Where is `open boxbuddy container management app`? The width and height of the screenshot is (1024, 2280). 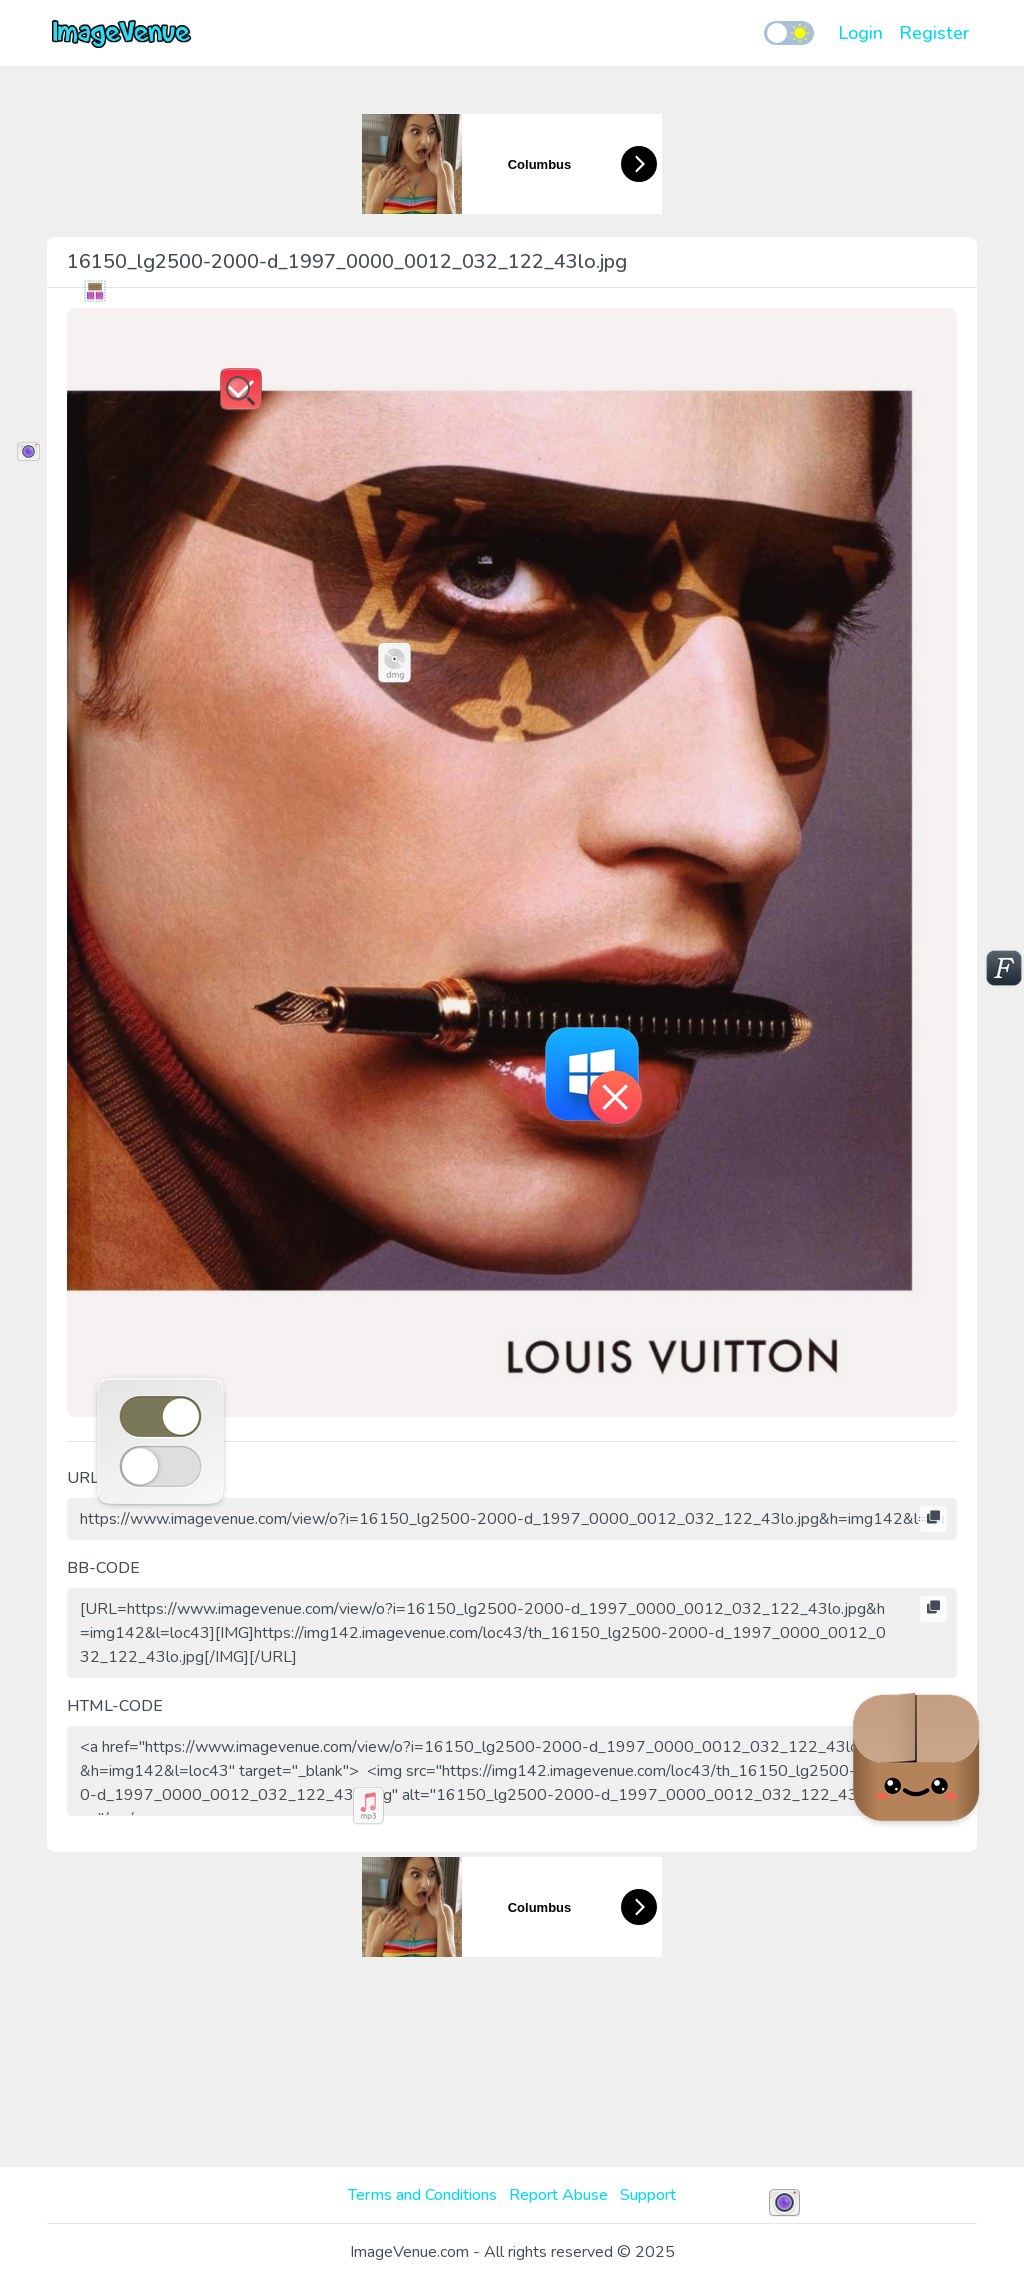
open boxbuddy container management app is located at coordinates (916, 1758).